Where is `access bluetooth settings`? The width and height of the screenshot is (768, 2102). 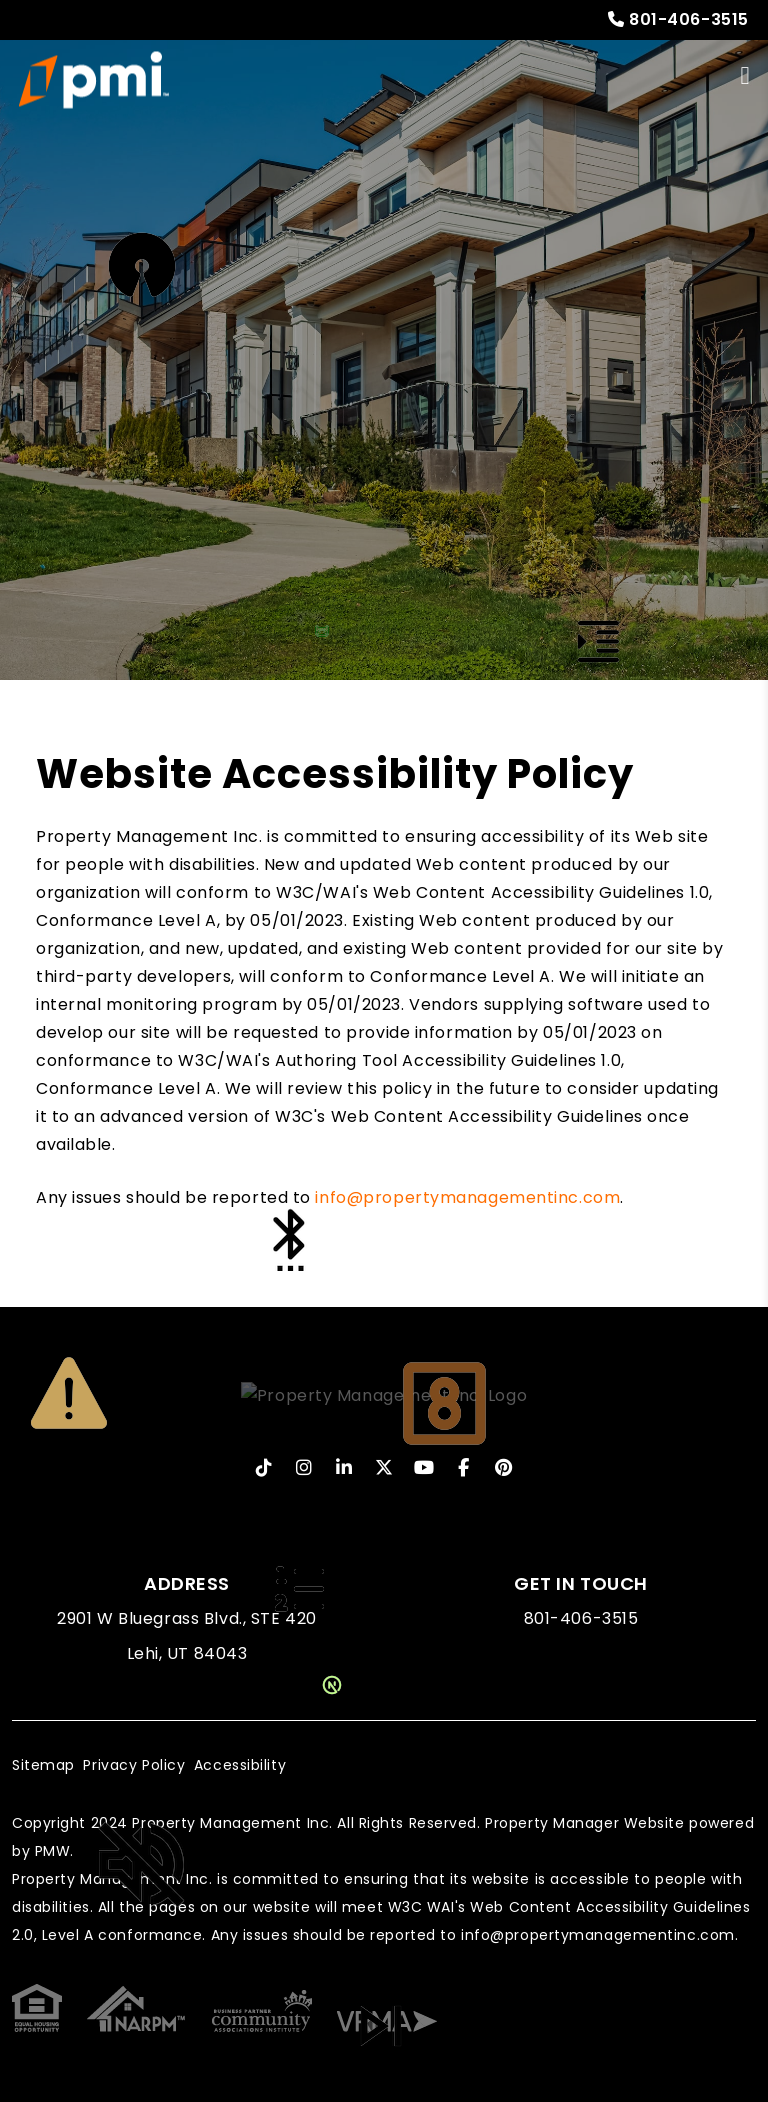
access bluetooth settings is located at coordinates (290, 1239).